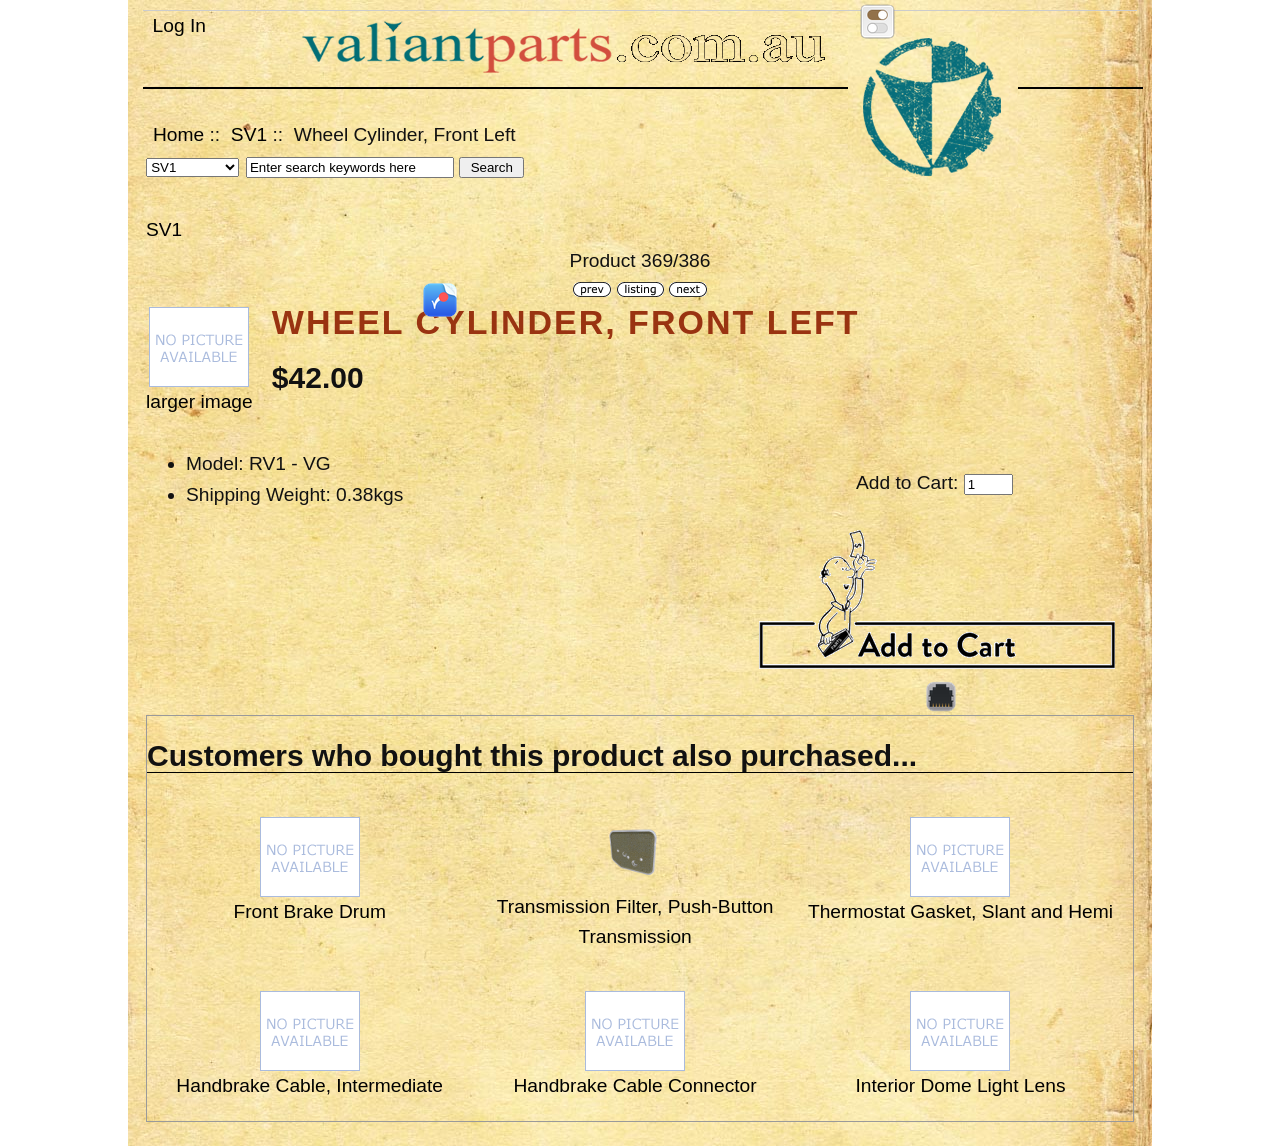 This screenshot has width=1280, height=1146. Describe the element at coordinates (941, 697) in the screenshot. I see `configure DSL network connection settings` at that location.